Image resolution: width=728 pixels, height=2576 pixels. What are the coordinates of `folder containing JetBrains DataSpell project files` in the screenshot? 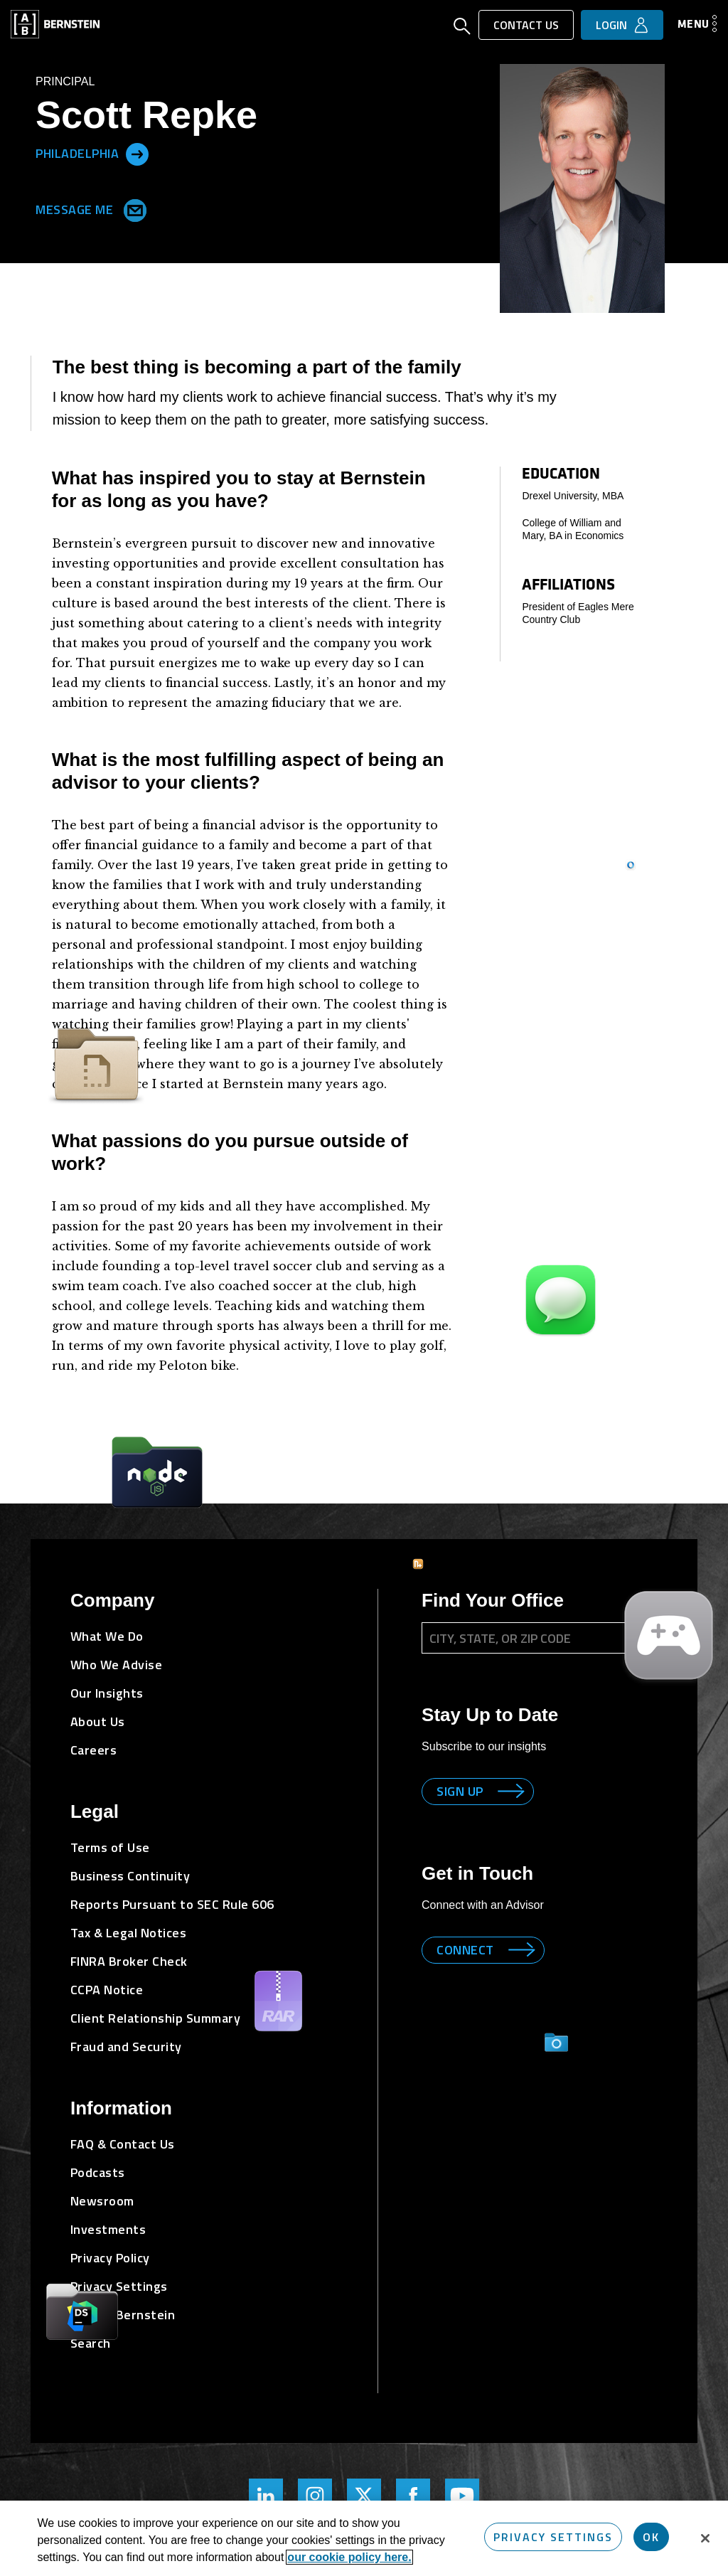 It's located at (82, 2314).